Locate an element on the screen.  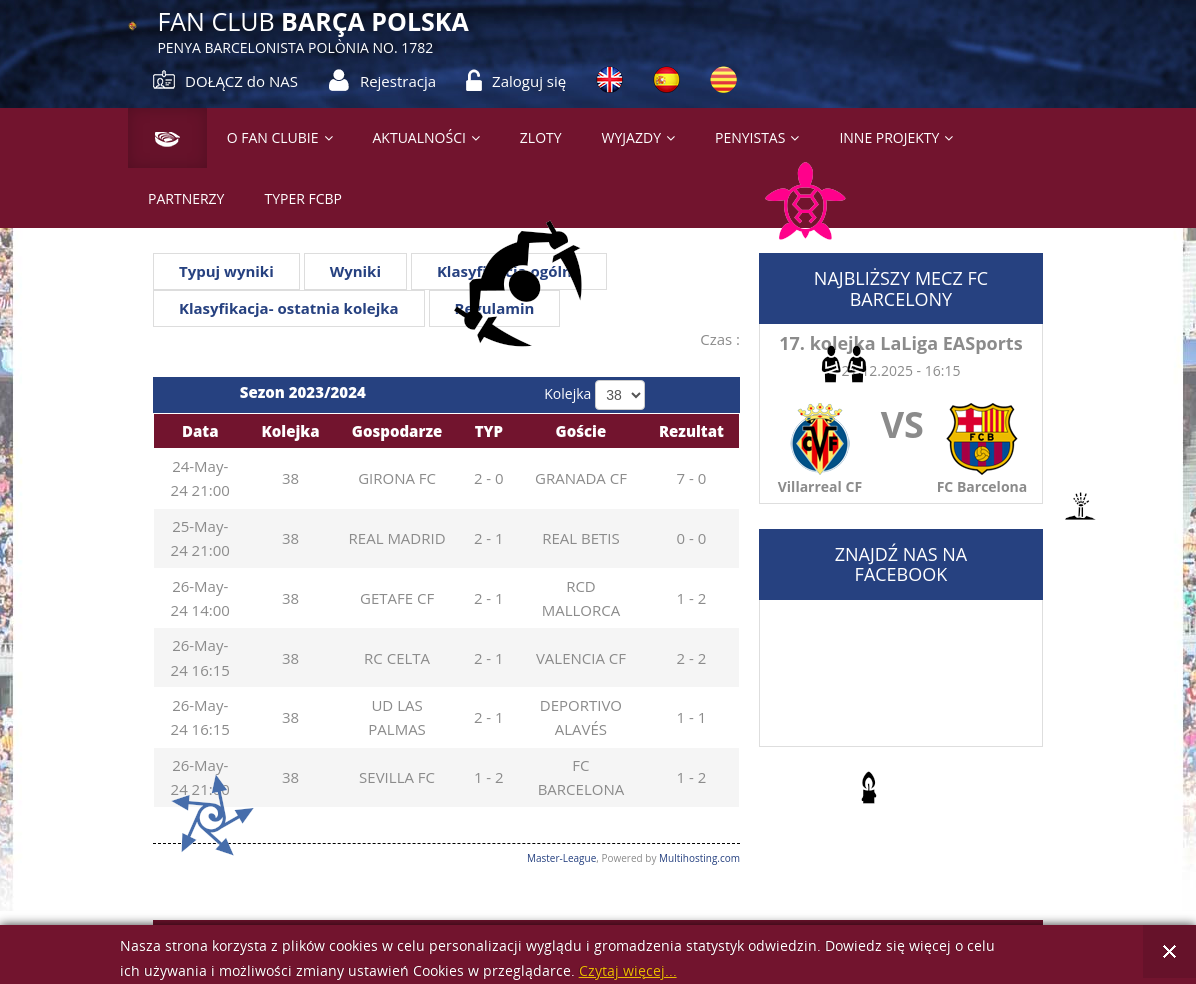
toggle ambient or night mode lighting is located at coordinates (868, 787).